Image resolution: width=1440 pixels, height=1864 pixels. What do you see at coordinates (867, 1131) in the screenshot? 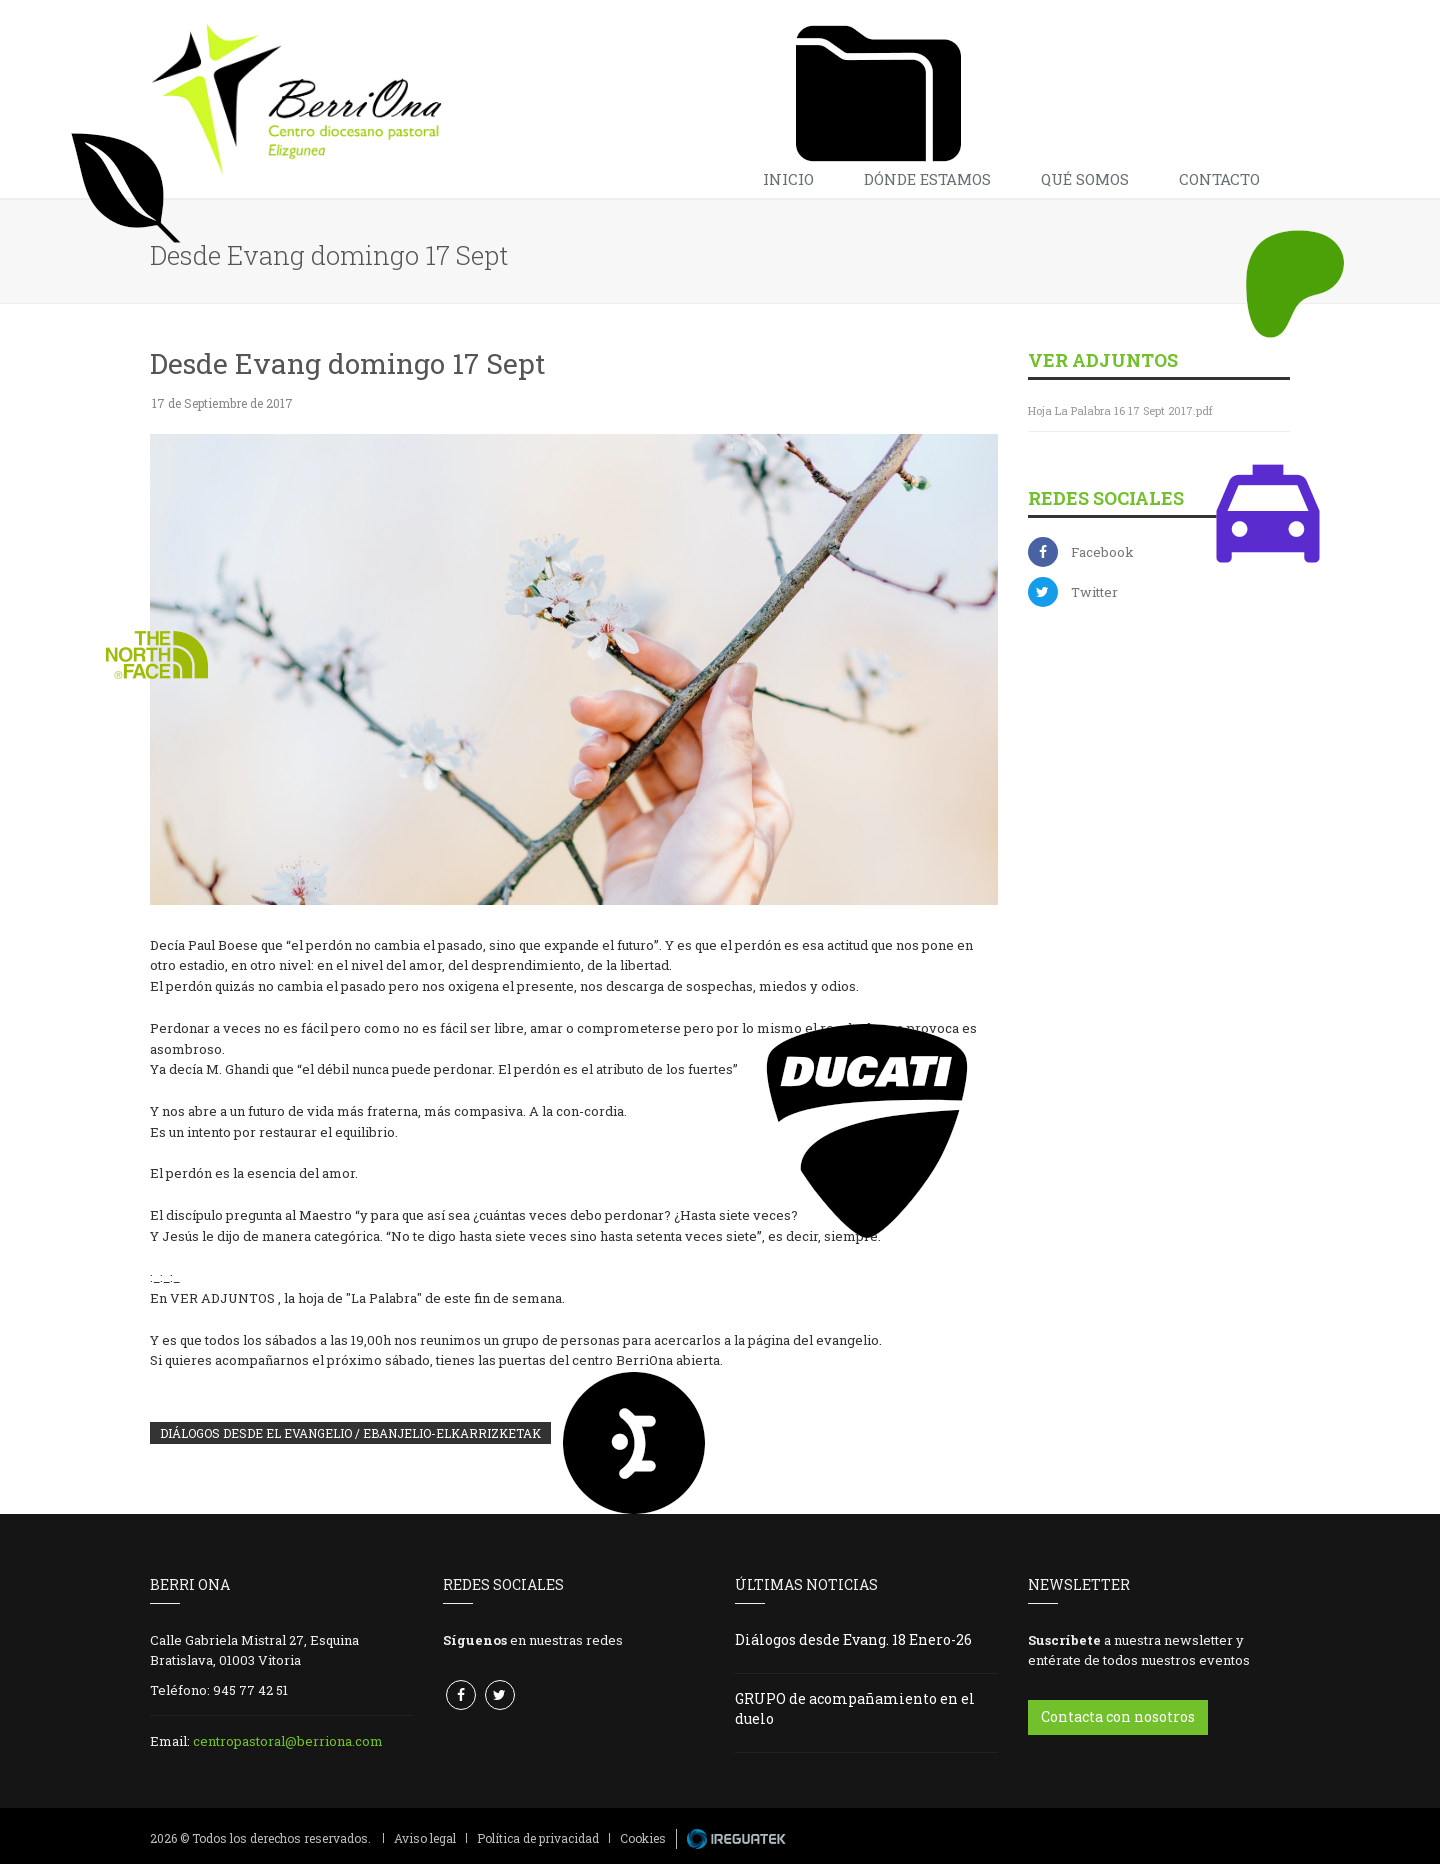
I see `Ducati brand logo` at bounding box center [867, 1131].